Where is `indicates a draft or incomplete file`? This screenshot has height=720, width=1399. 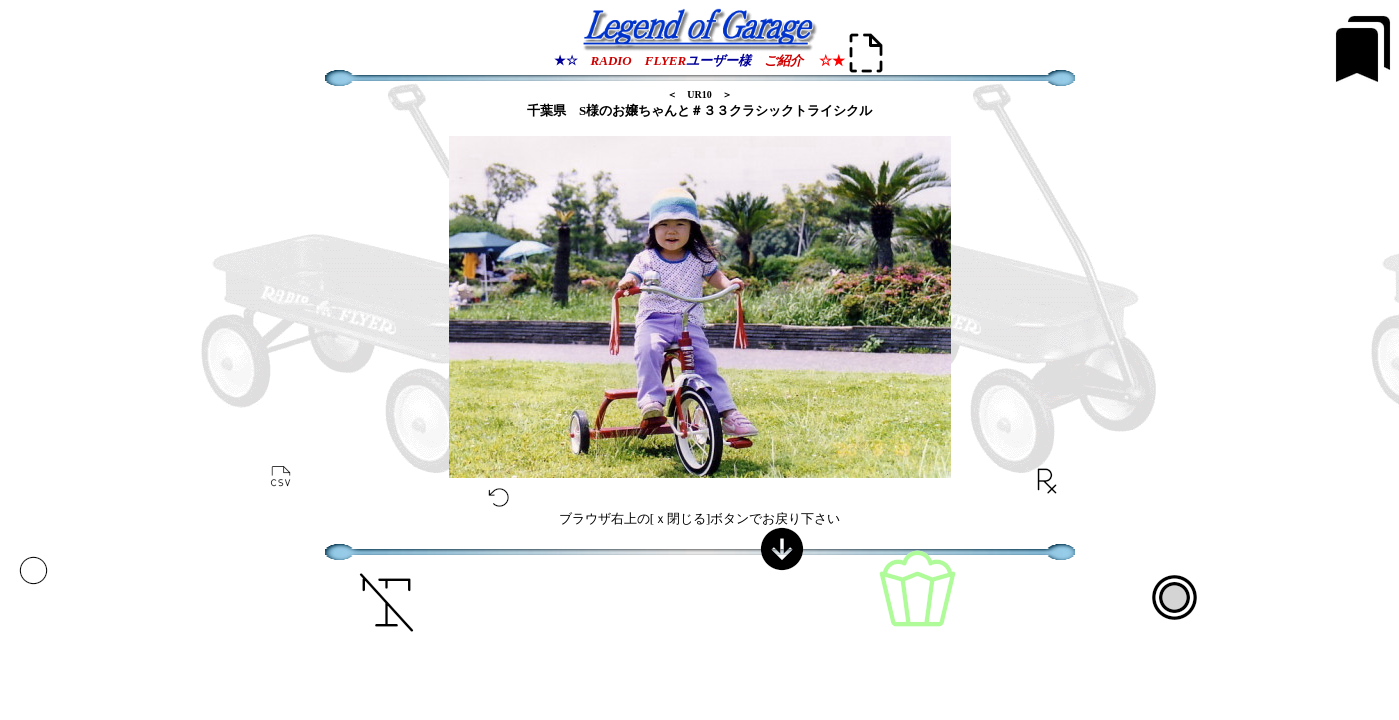
indicates a draft or incomplete file is located at coordinates (866, 53).